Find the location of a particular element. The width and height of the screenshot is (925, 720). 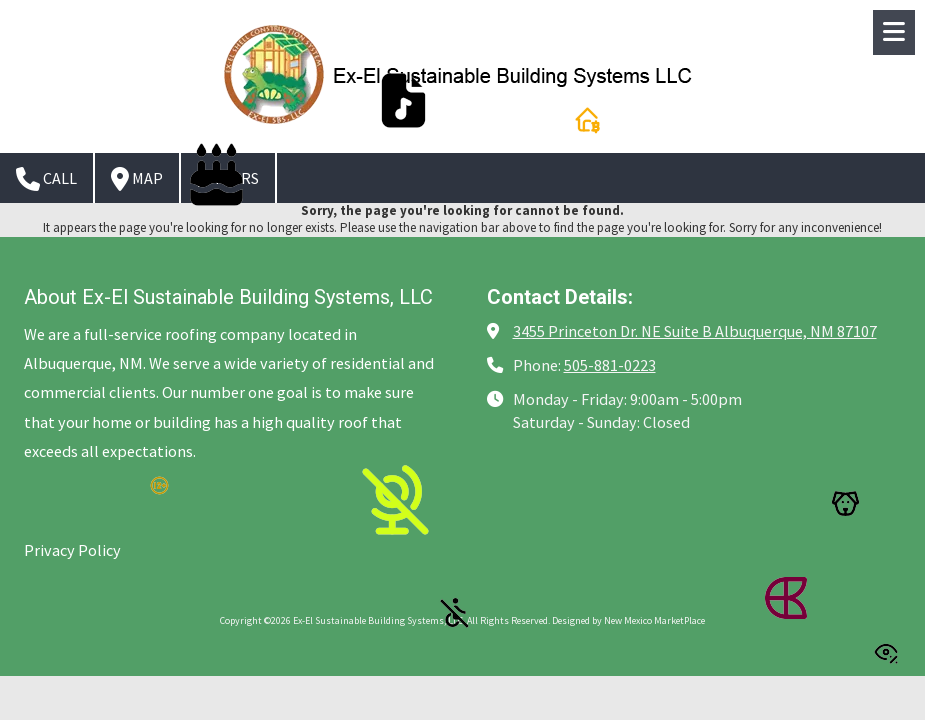

view birthday or celebration reminders is located at coordinates (216, 175).